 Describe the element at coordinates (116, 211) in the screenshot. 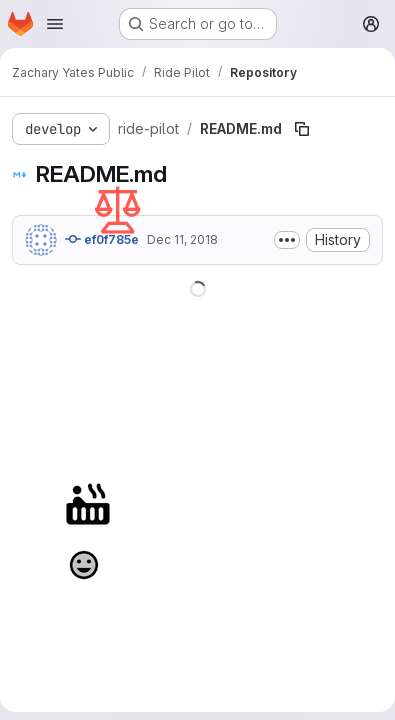

I see `view license or legal information` at that location.